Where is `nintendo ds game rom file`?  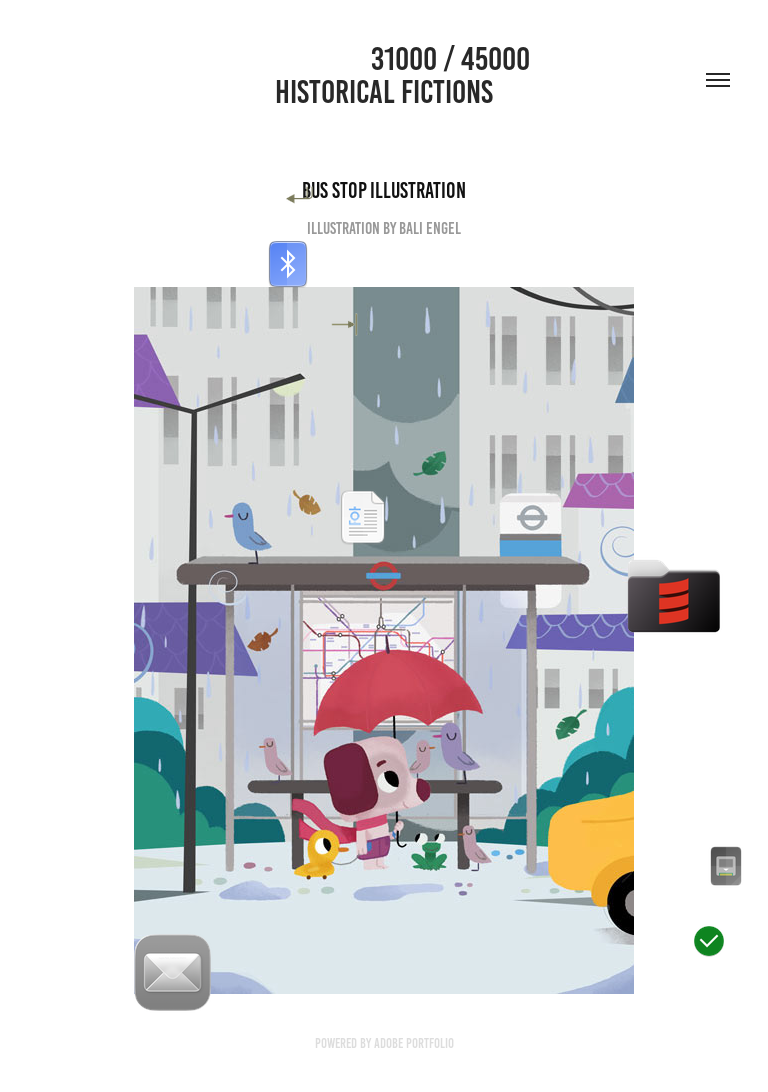
nintendo ds game rom file is located at coordinates (726, 866).